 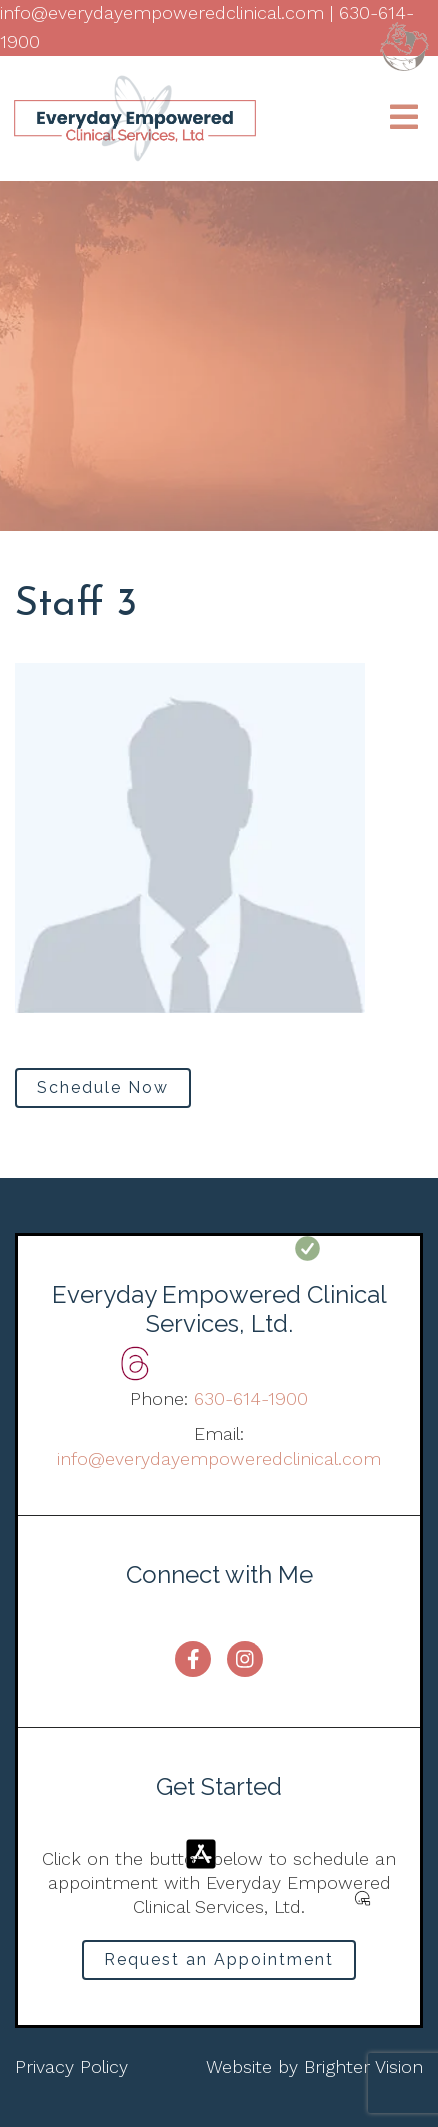 I want to click on open the Threads app, so click(x=135, y=1363).